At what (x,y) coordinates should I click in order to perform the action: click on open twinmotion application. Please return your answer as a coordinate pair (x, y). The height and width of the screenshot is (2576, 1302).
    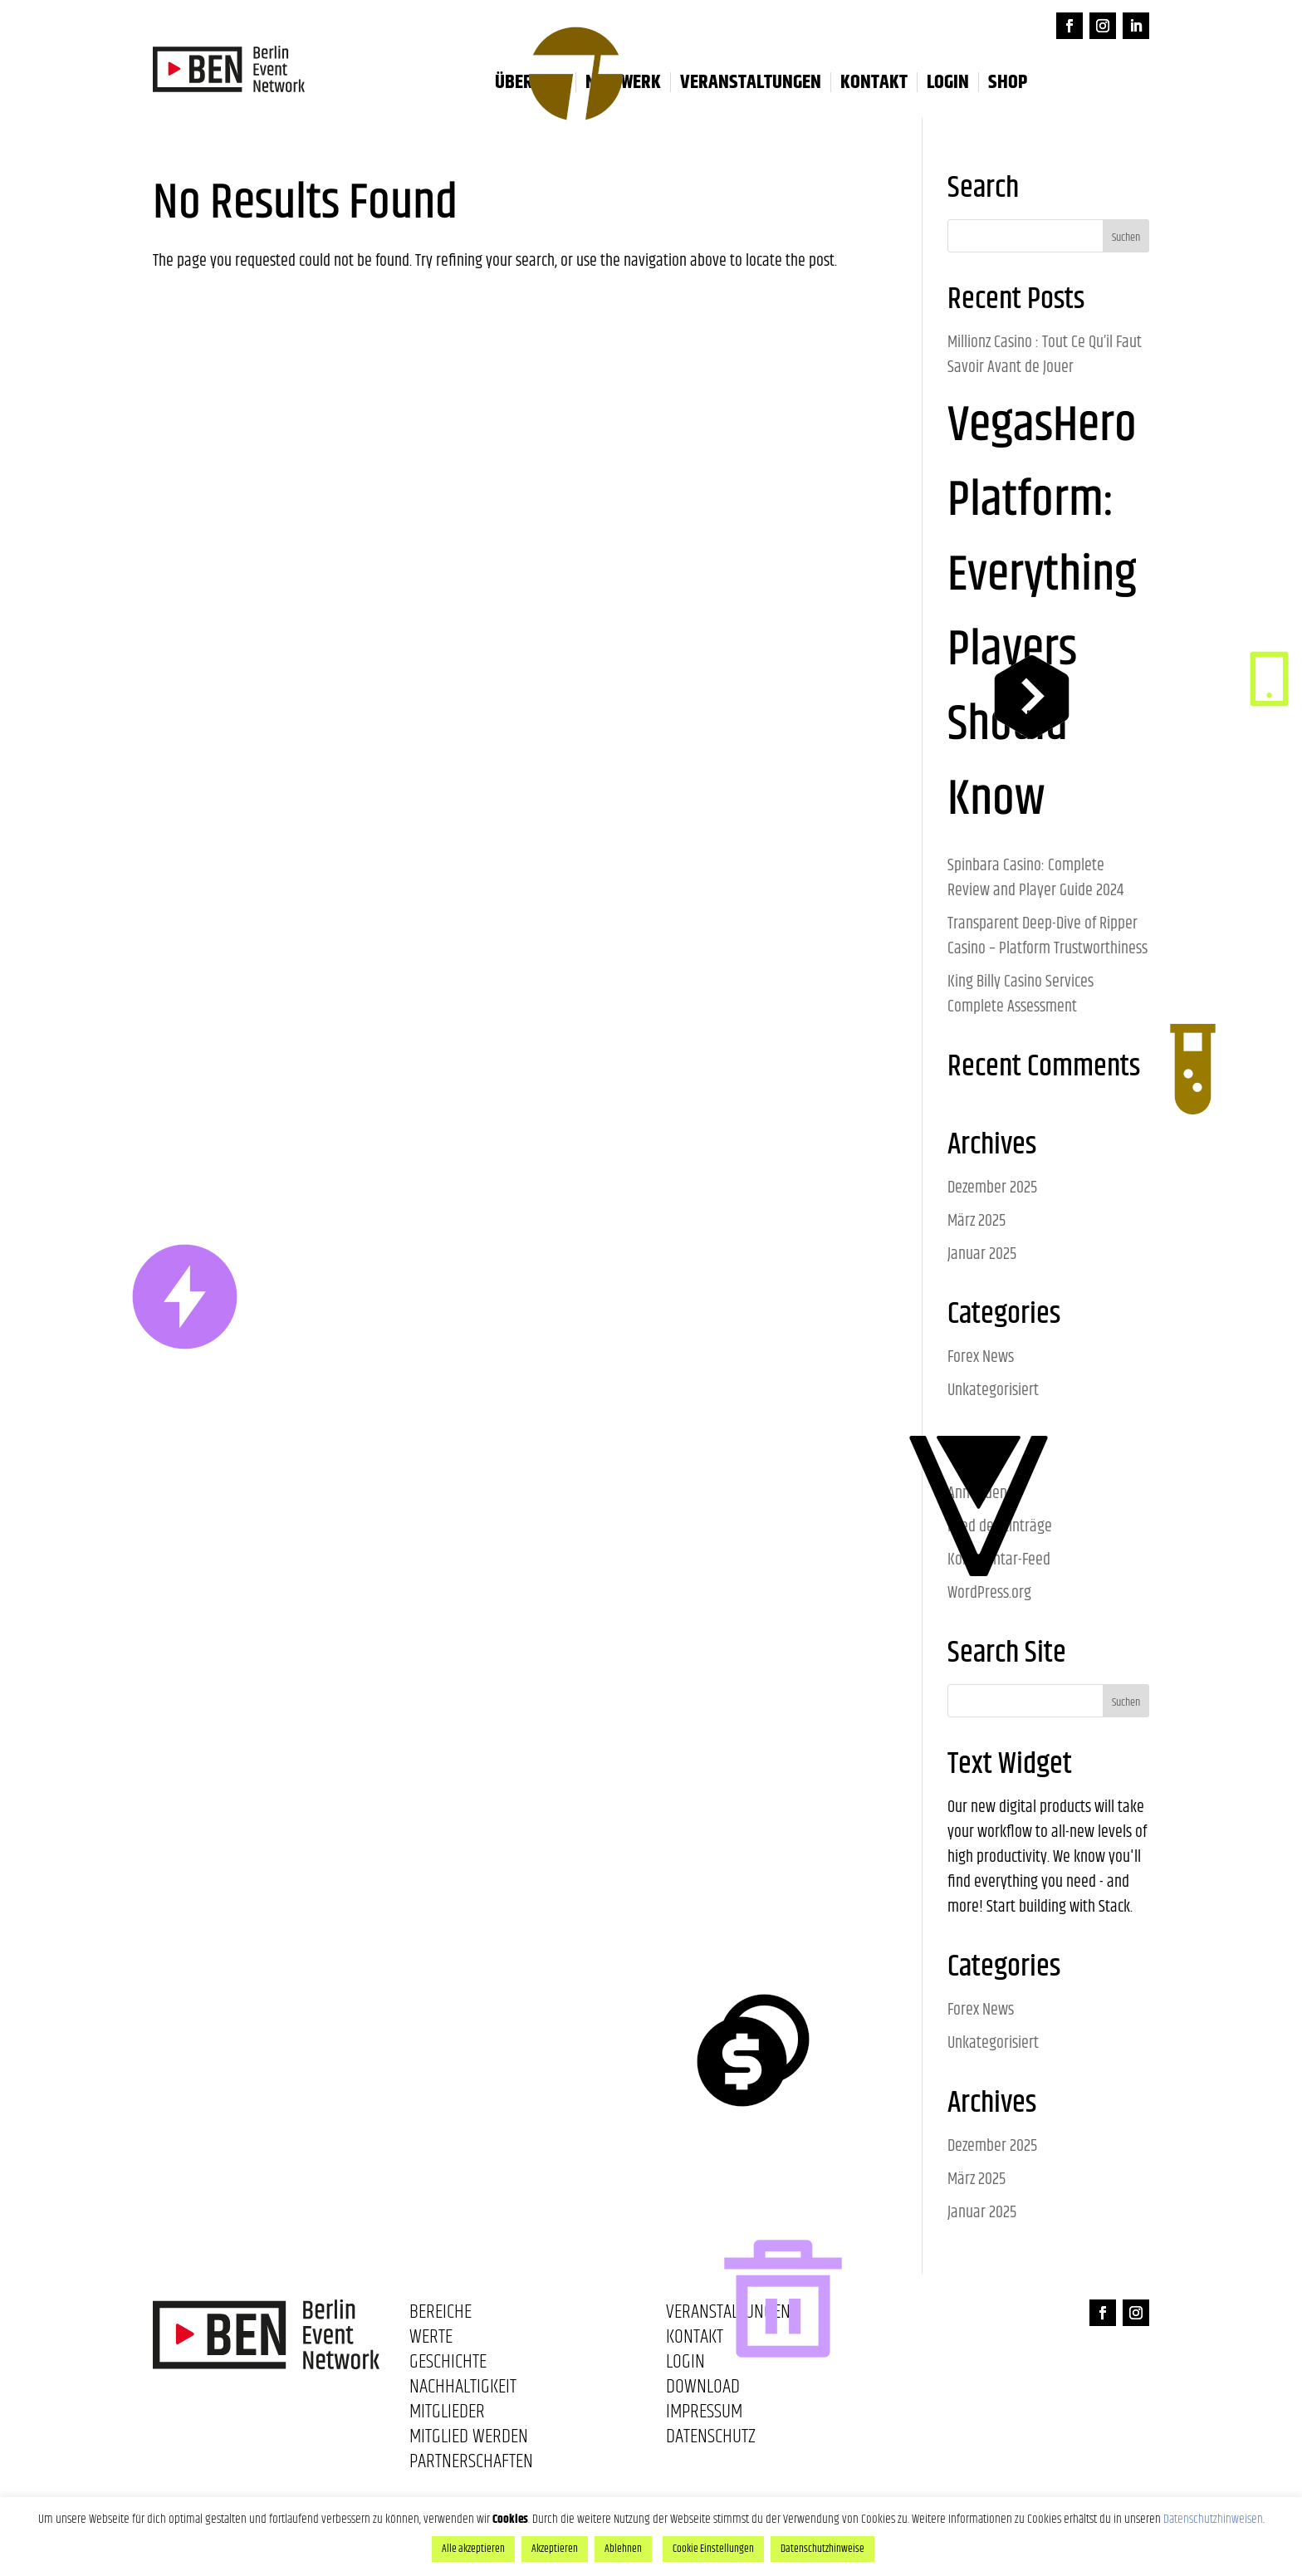
    Looking at the image, I should click on (575, 73).